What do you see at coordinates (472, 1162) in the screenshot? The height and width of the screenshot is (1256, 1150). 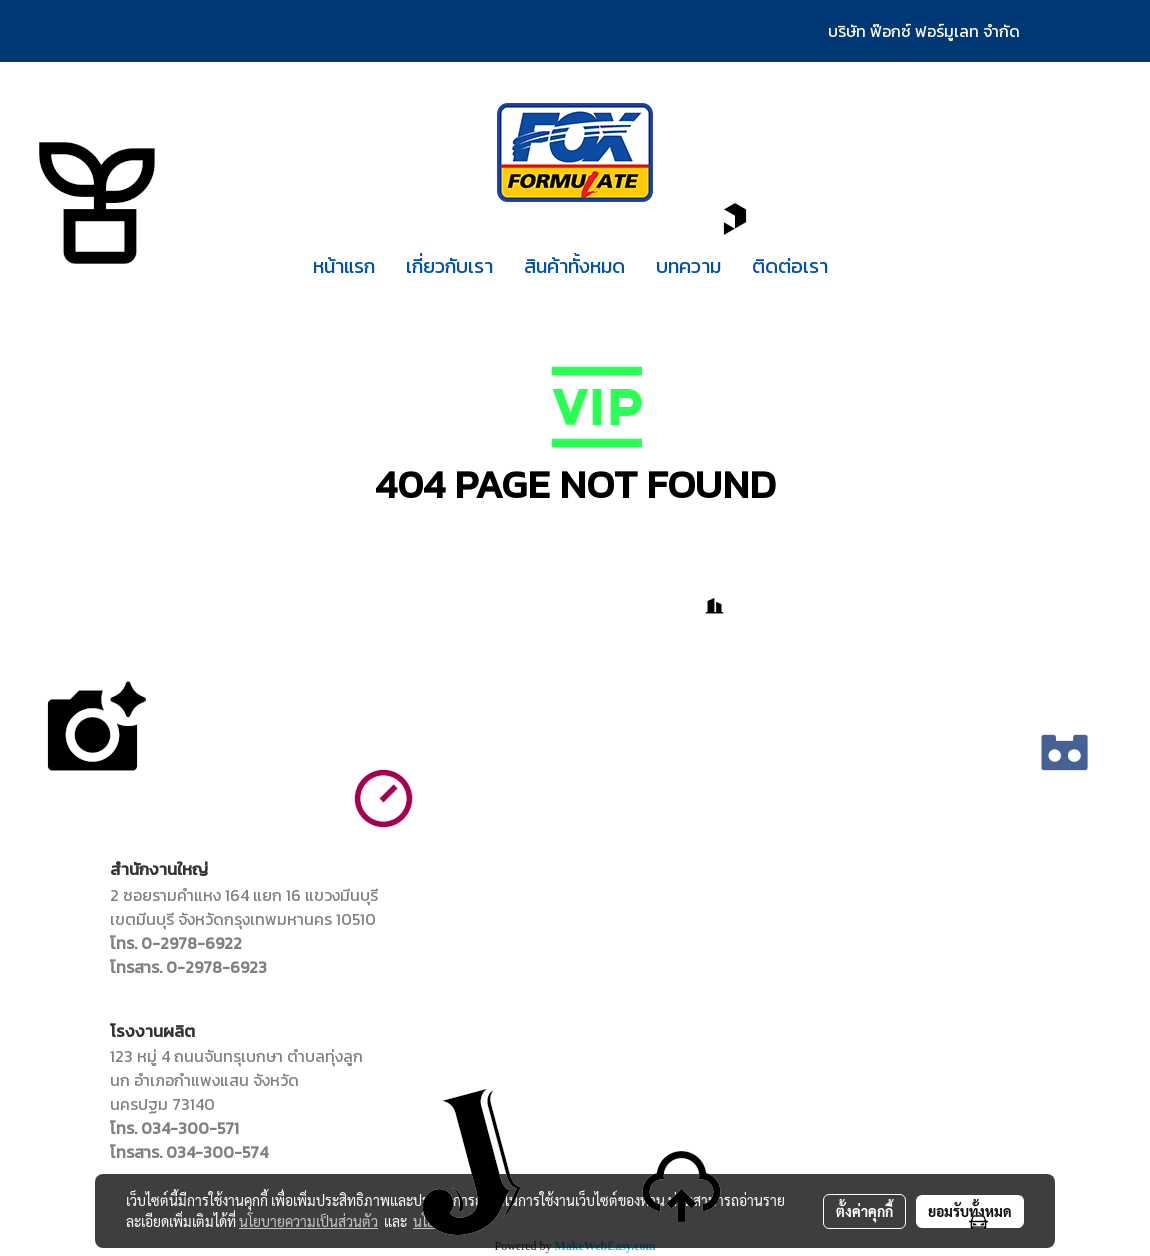 I see `jameson irish whiskey brand logo` at bounding box center [472, 1162].